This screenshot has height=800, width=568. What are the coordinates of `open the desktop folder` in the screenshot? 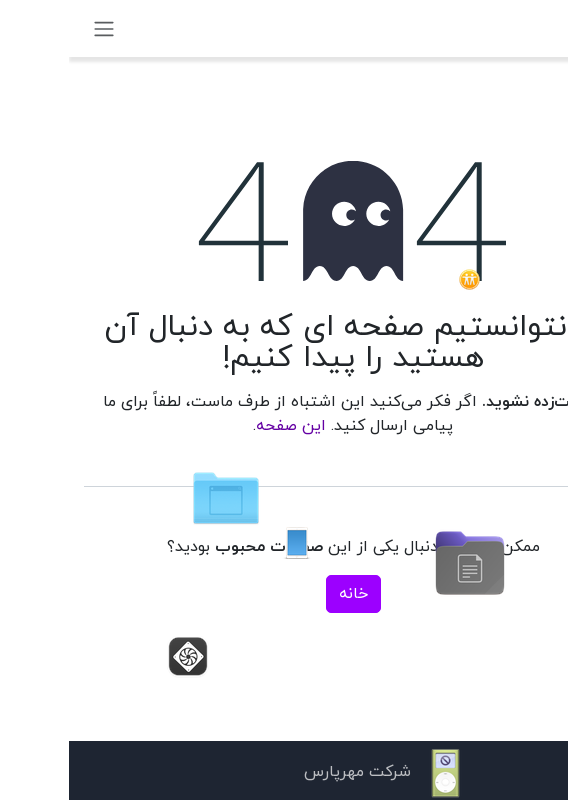 It's located at (226, 498).